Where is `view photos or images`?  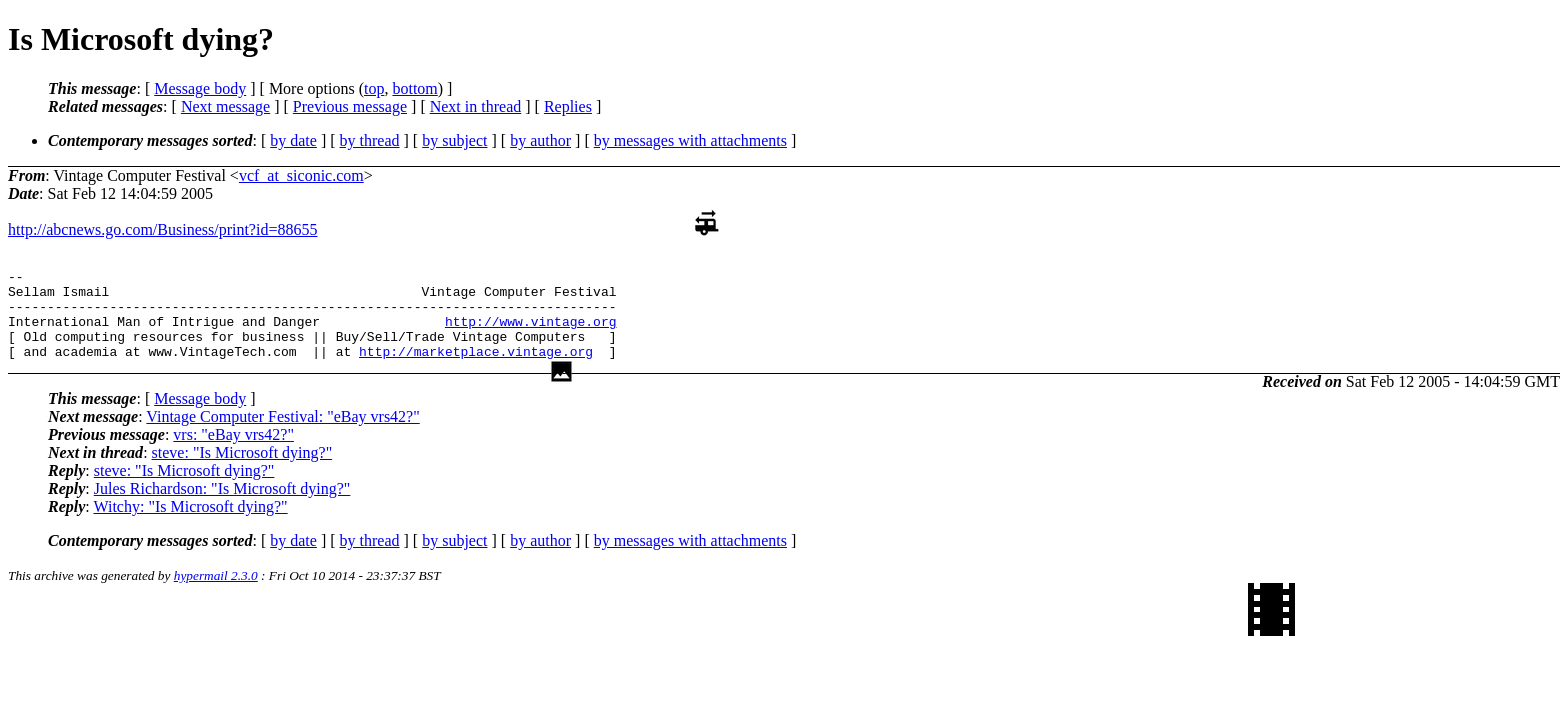
view photos or images is located at coordinates (561, 371).